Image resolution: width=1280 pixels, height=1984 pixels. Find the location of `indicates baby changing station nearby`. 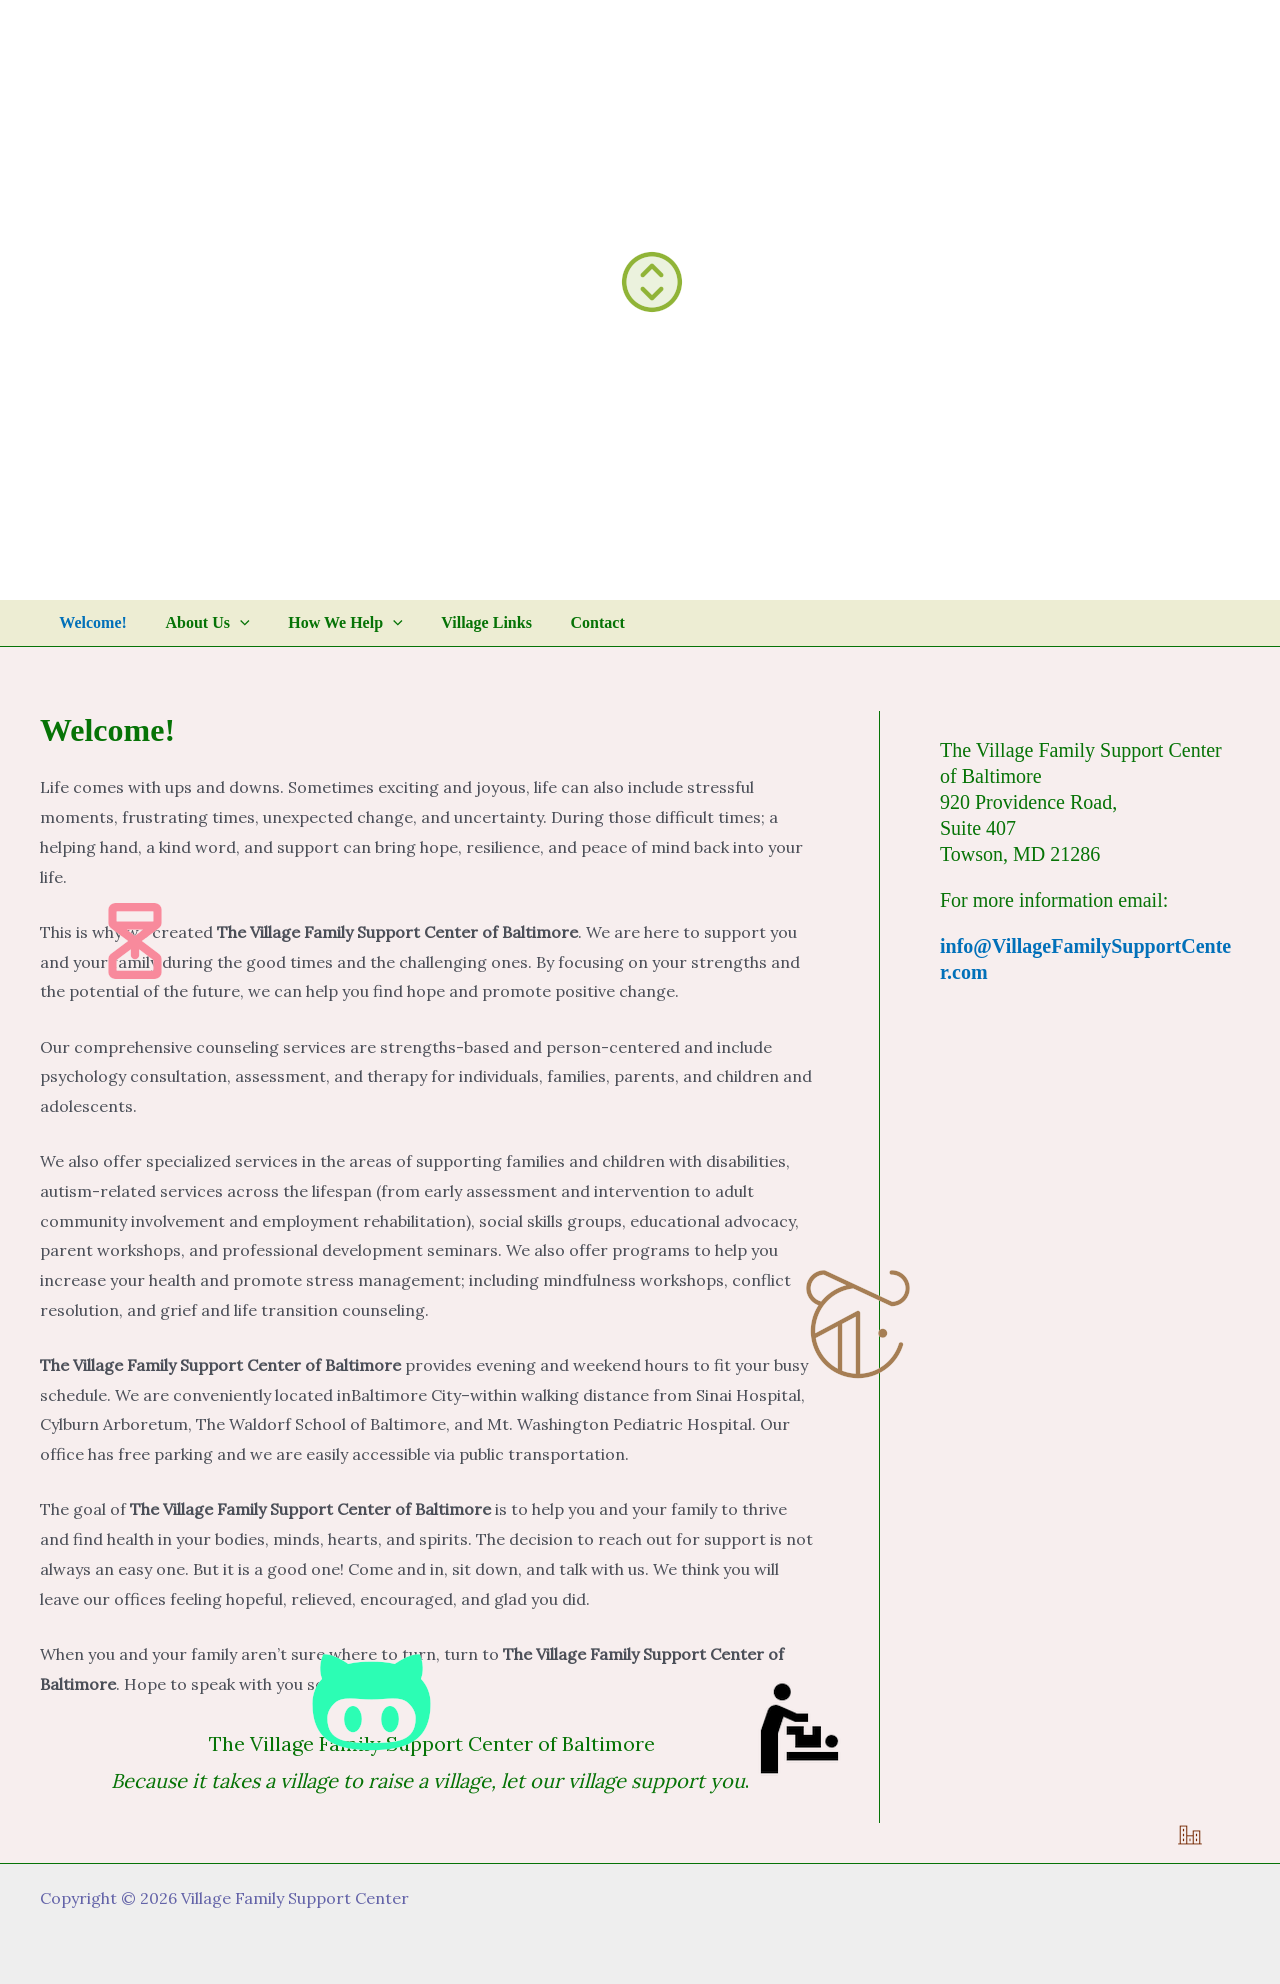

indicates baby changing station nearby is located at coordinates (799, 1730).